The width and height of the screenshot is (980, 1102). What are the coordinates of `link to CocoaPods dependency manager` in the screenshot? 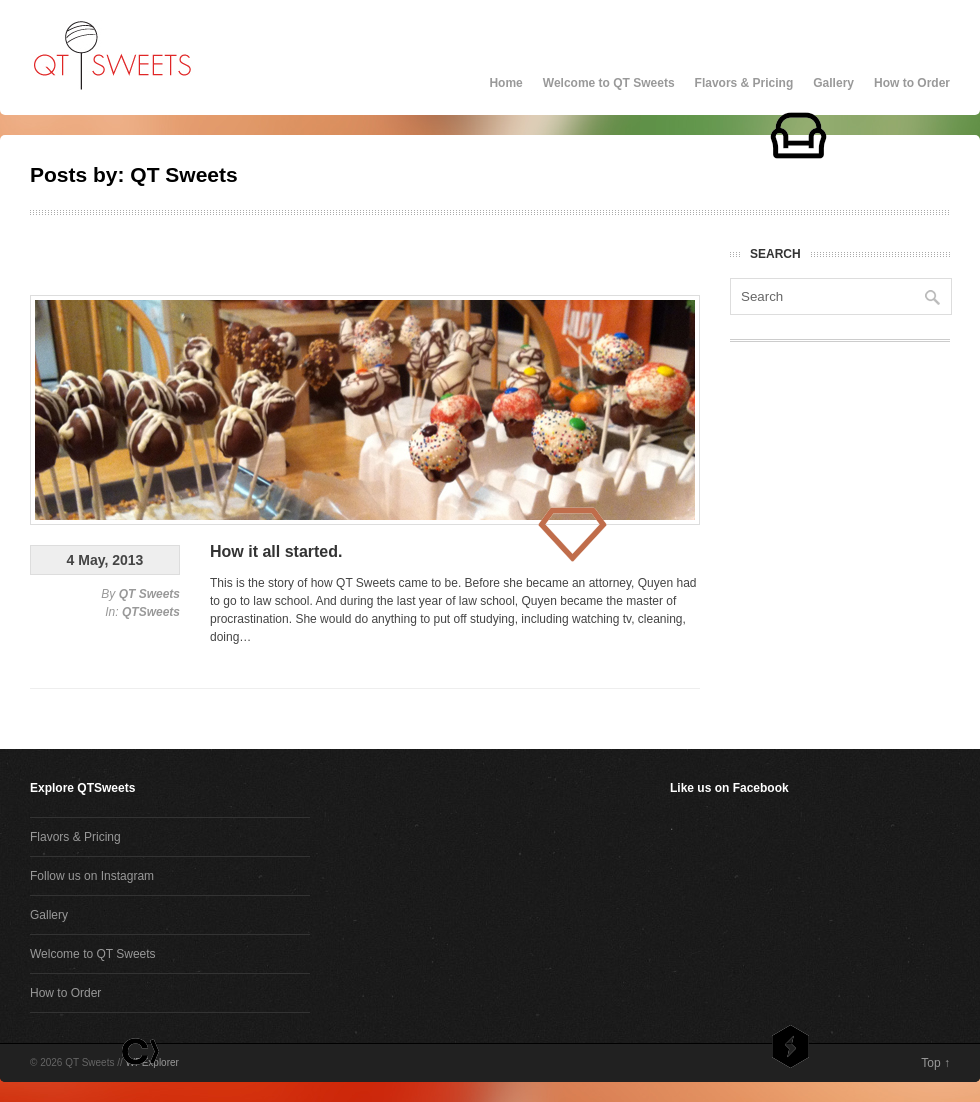 It's located at (140, 1051).